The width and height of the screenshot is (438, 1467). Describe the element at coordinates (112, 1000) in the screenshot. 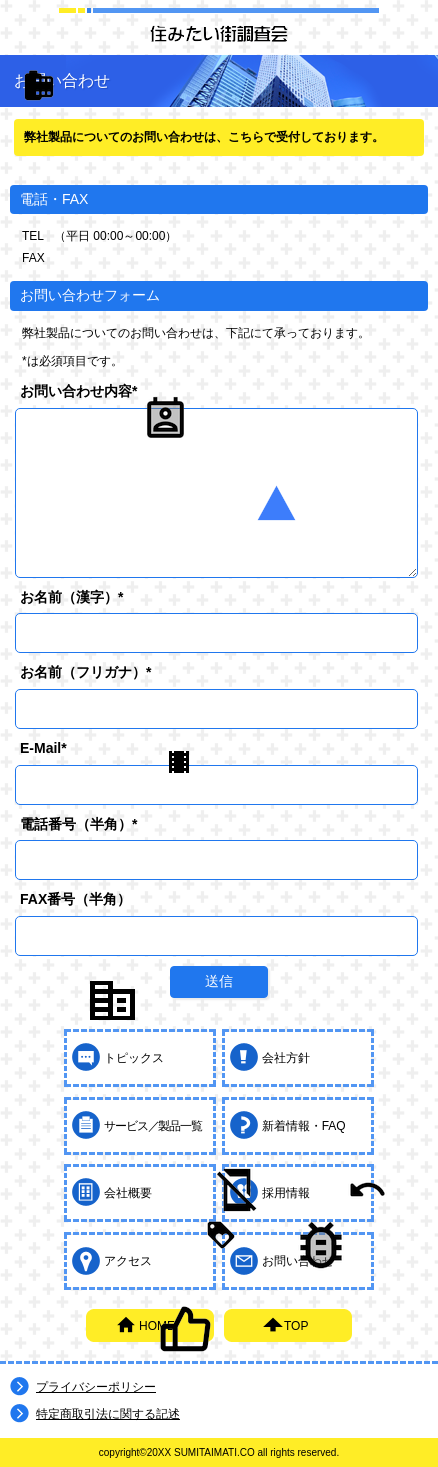

I see `view organization or company settings` at that location.